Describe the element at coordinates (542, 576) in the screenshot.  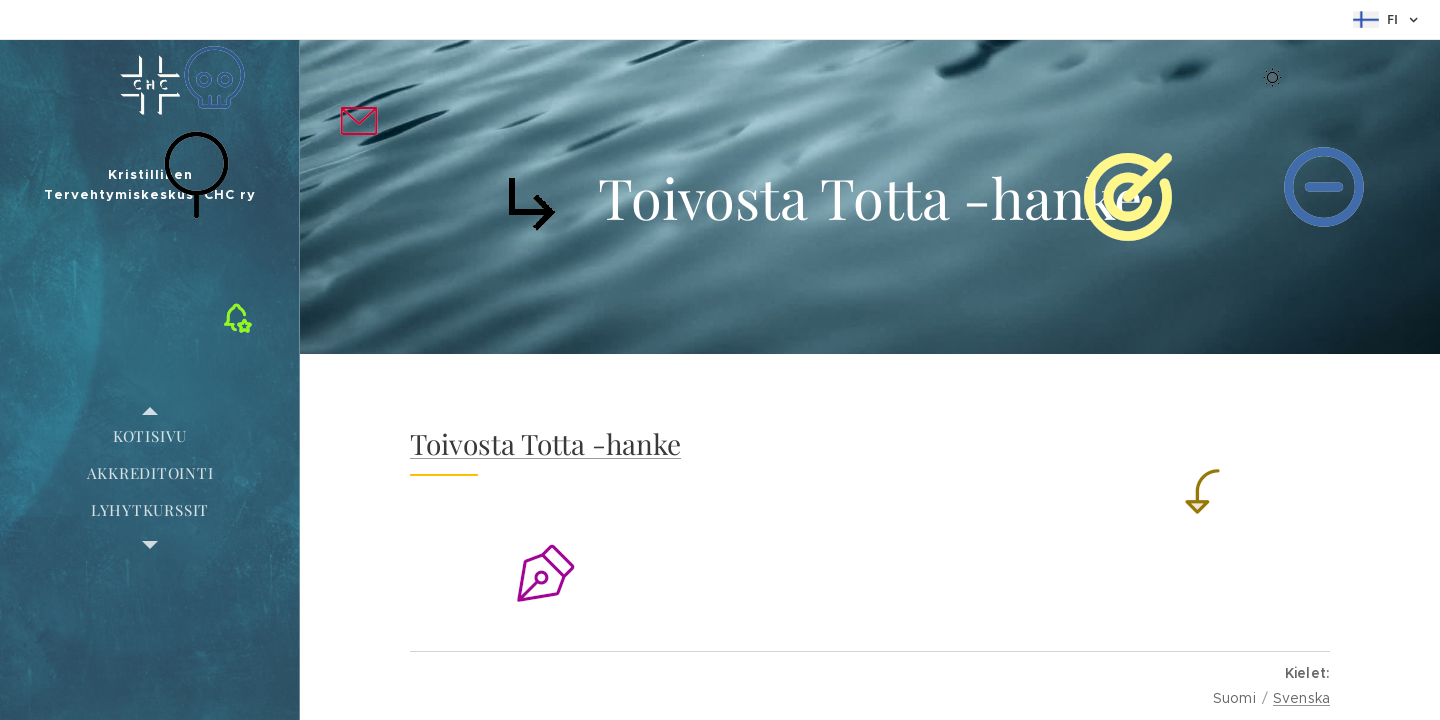
I see `access drawing or illustration tools` at that location.